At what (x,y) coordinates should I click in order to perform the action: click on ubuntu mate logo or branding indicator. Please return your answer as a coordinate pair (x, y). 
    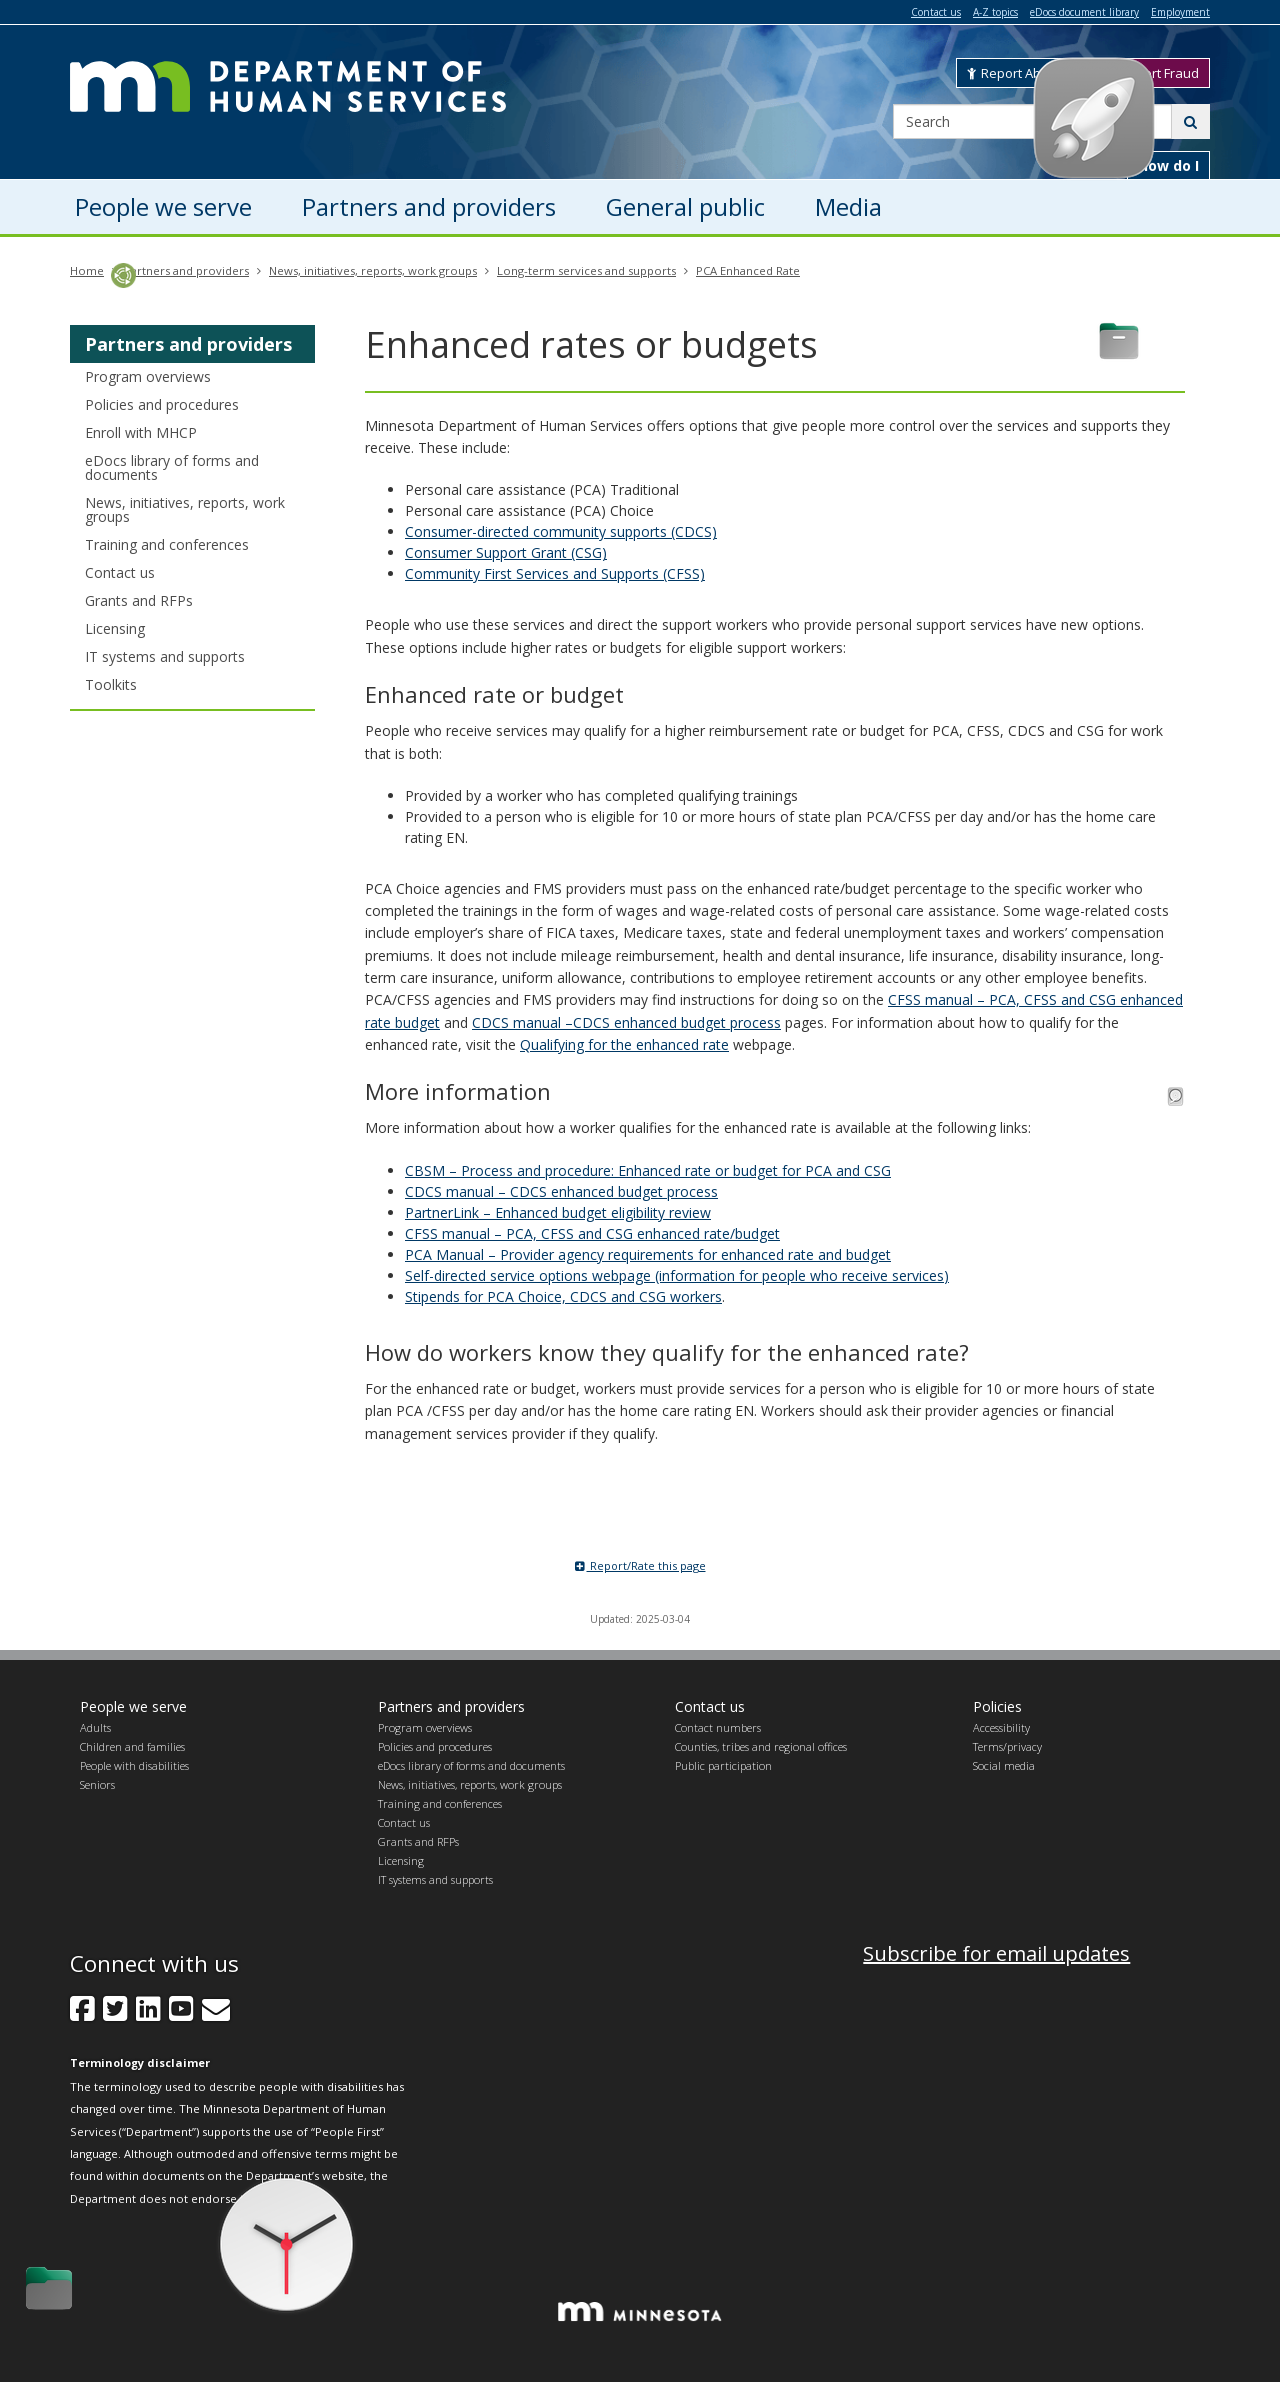
    Looking at the image, I should click on (123, 275).